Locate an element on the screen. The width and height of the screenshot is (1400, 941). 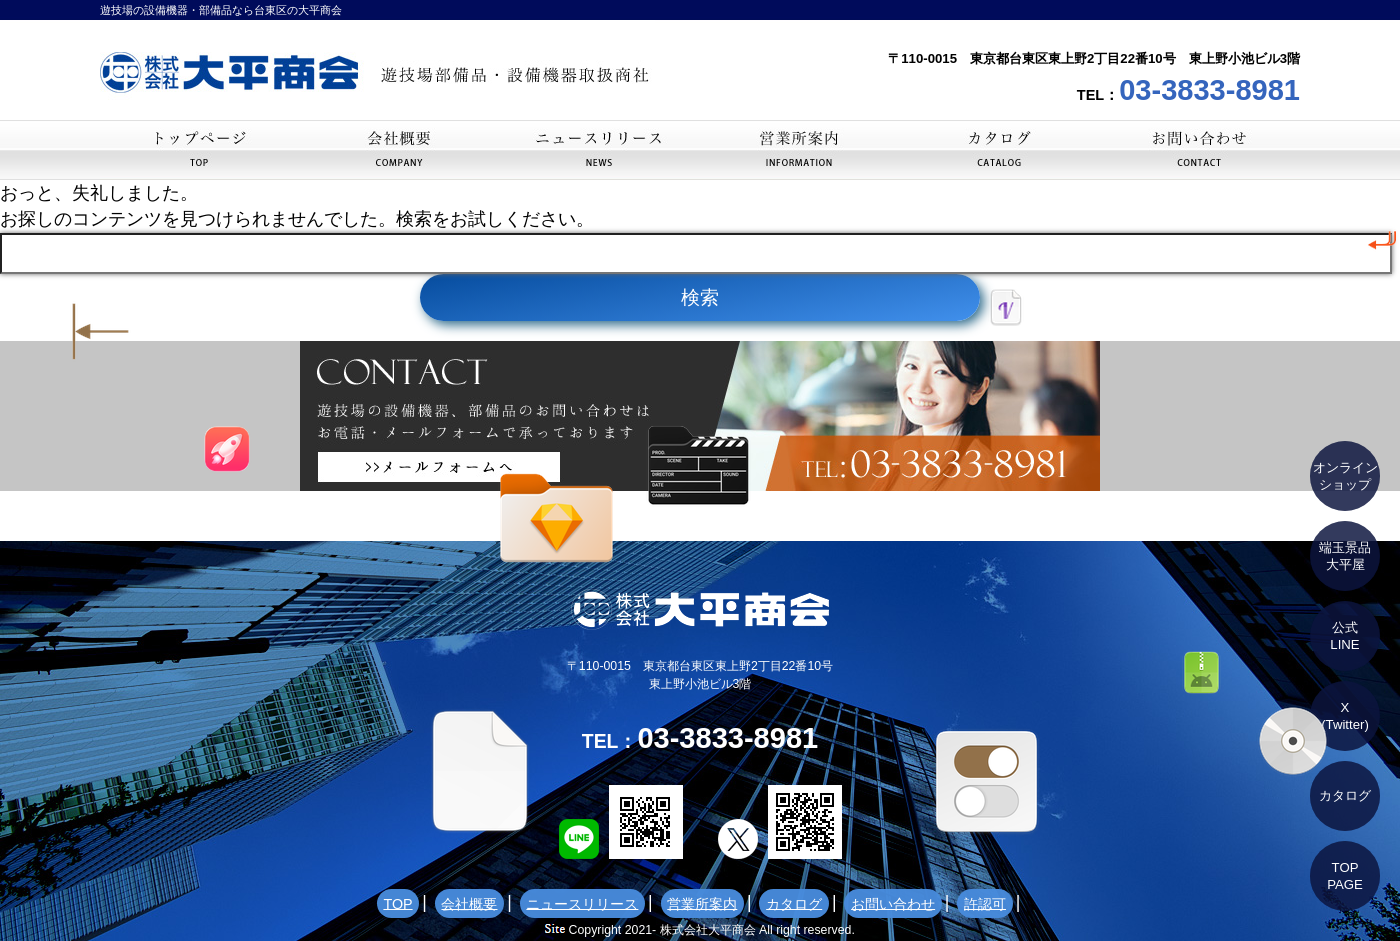
preview a text file before opening is located at coordinates (480, 771).